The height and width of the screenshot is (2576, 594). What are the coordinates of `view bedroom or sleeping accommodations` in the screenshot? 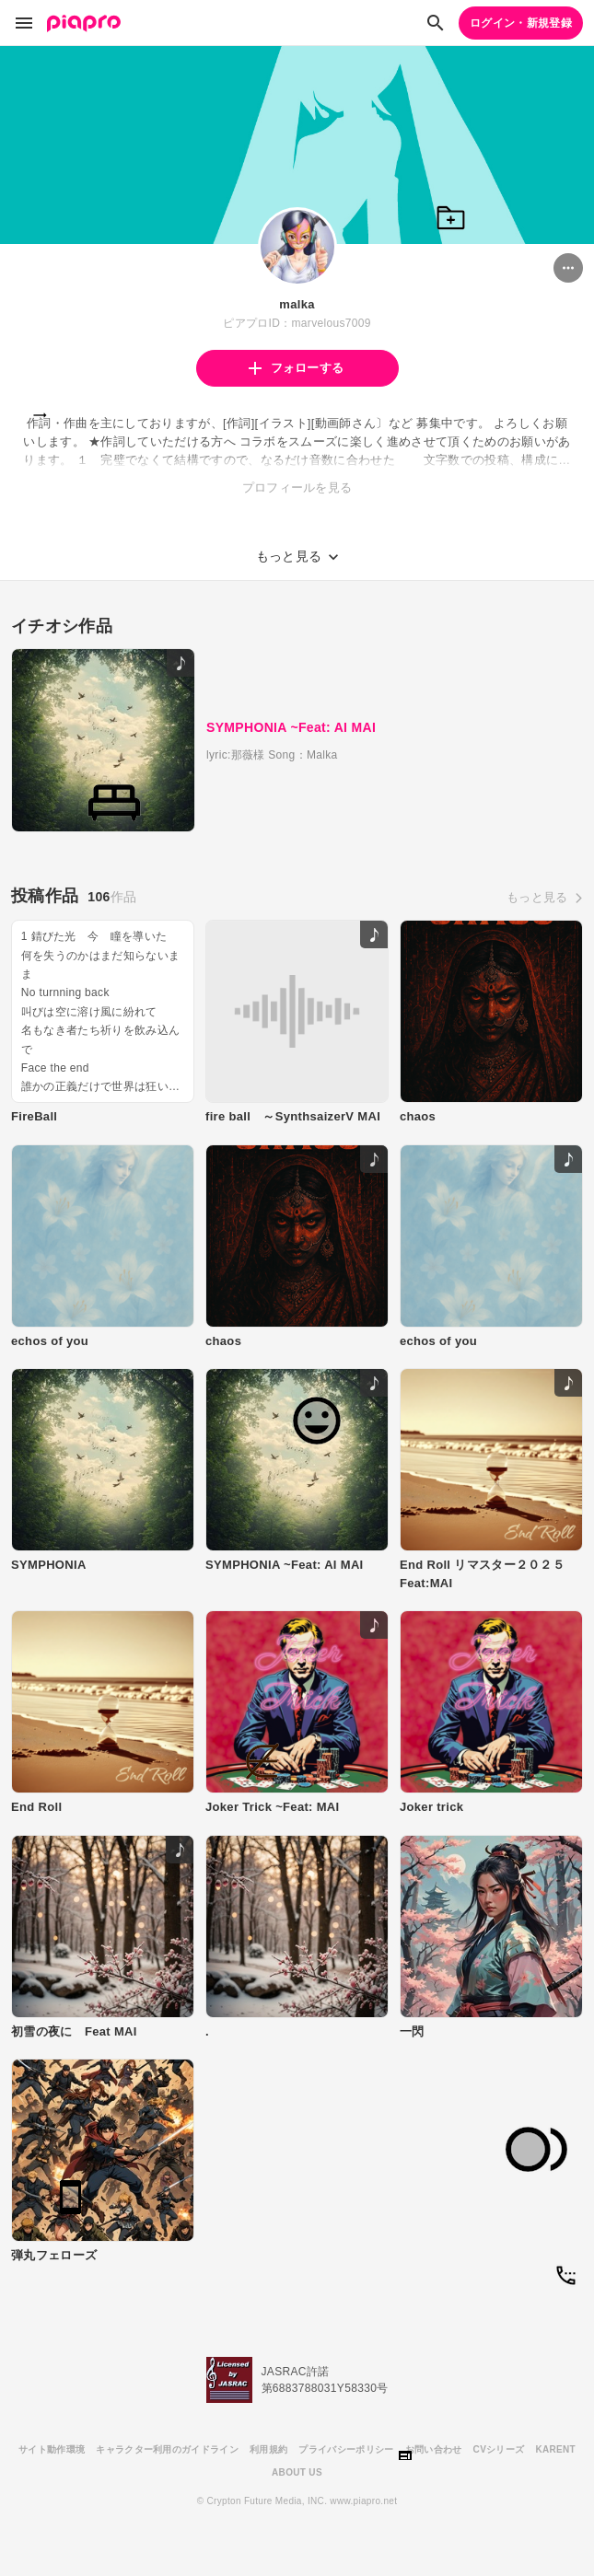 It's located at (114, 803).